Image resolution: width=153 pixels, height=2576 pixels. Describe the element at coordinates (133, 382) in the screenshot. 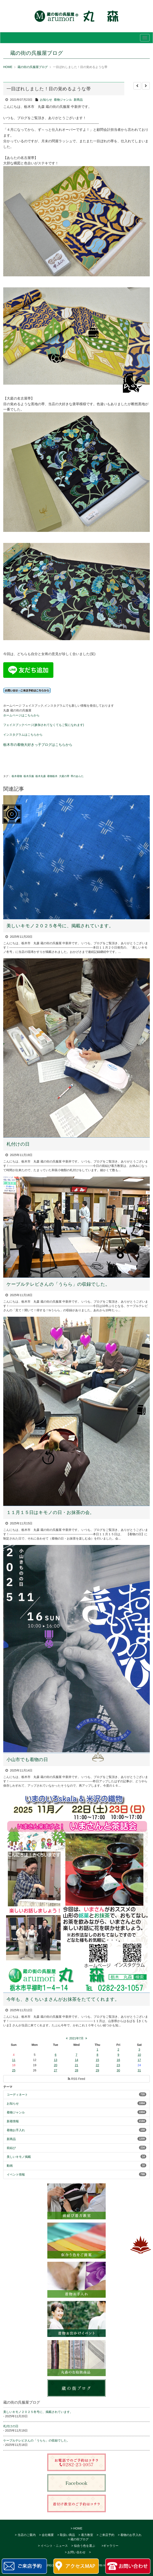

I see `access dinosaur-themed game or content` at that location.